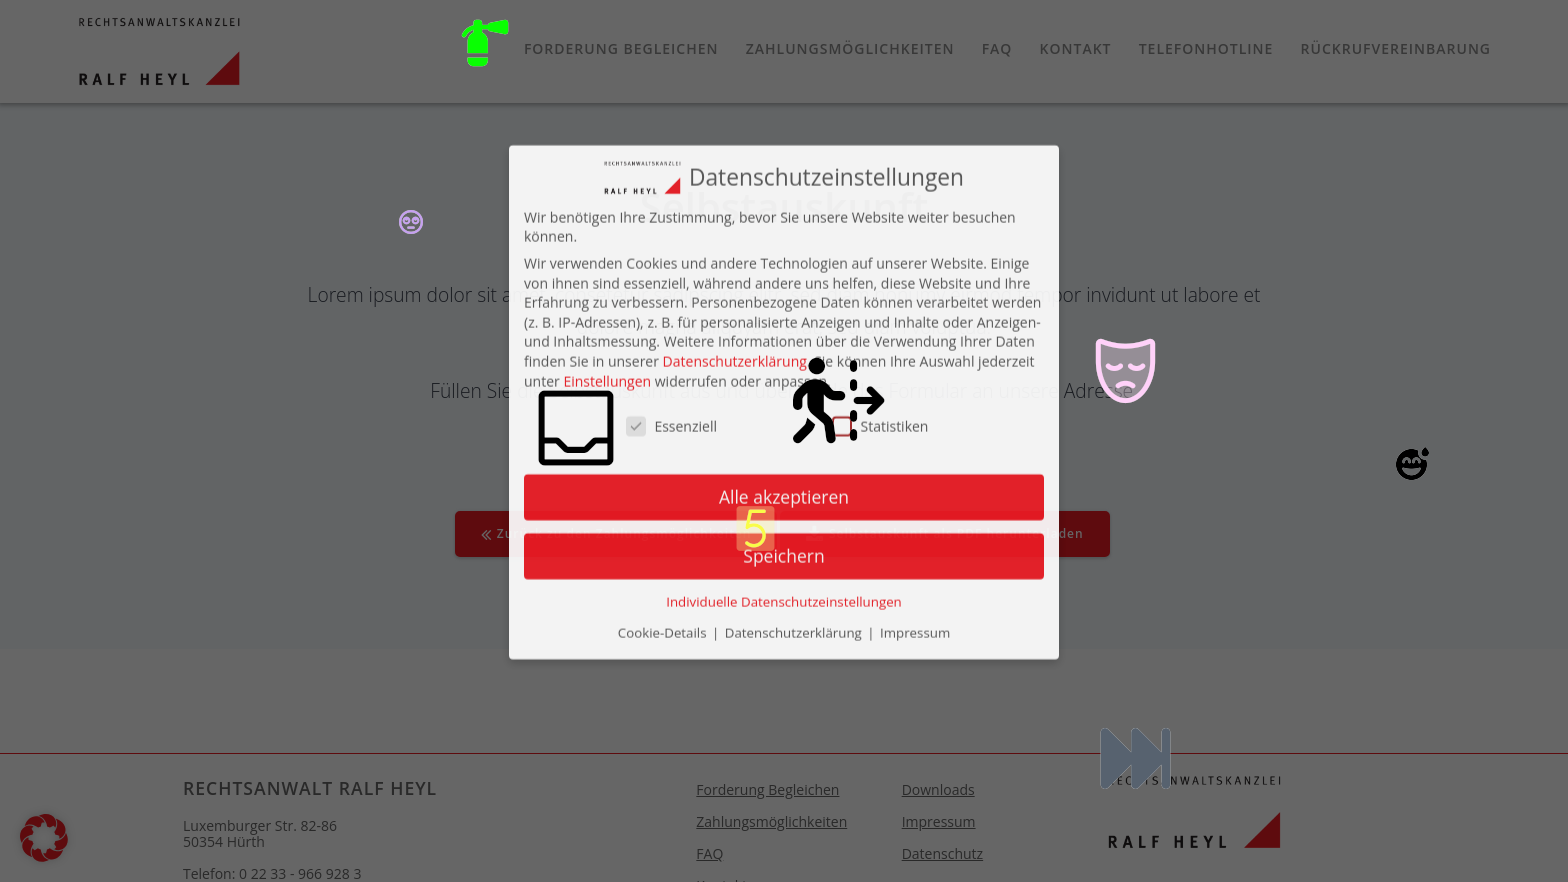  What do you see at coordinates (485, 43) in the screenshot?
I see `fire safety equipment indicator` at bounding box center [485, 43].